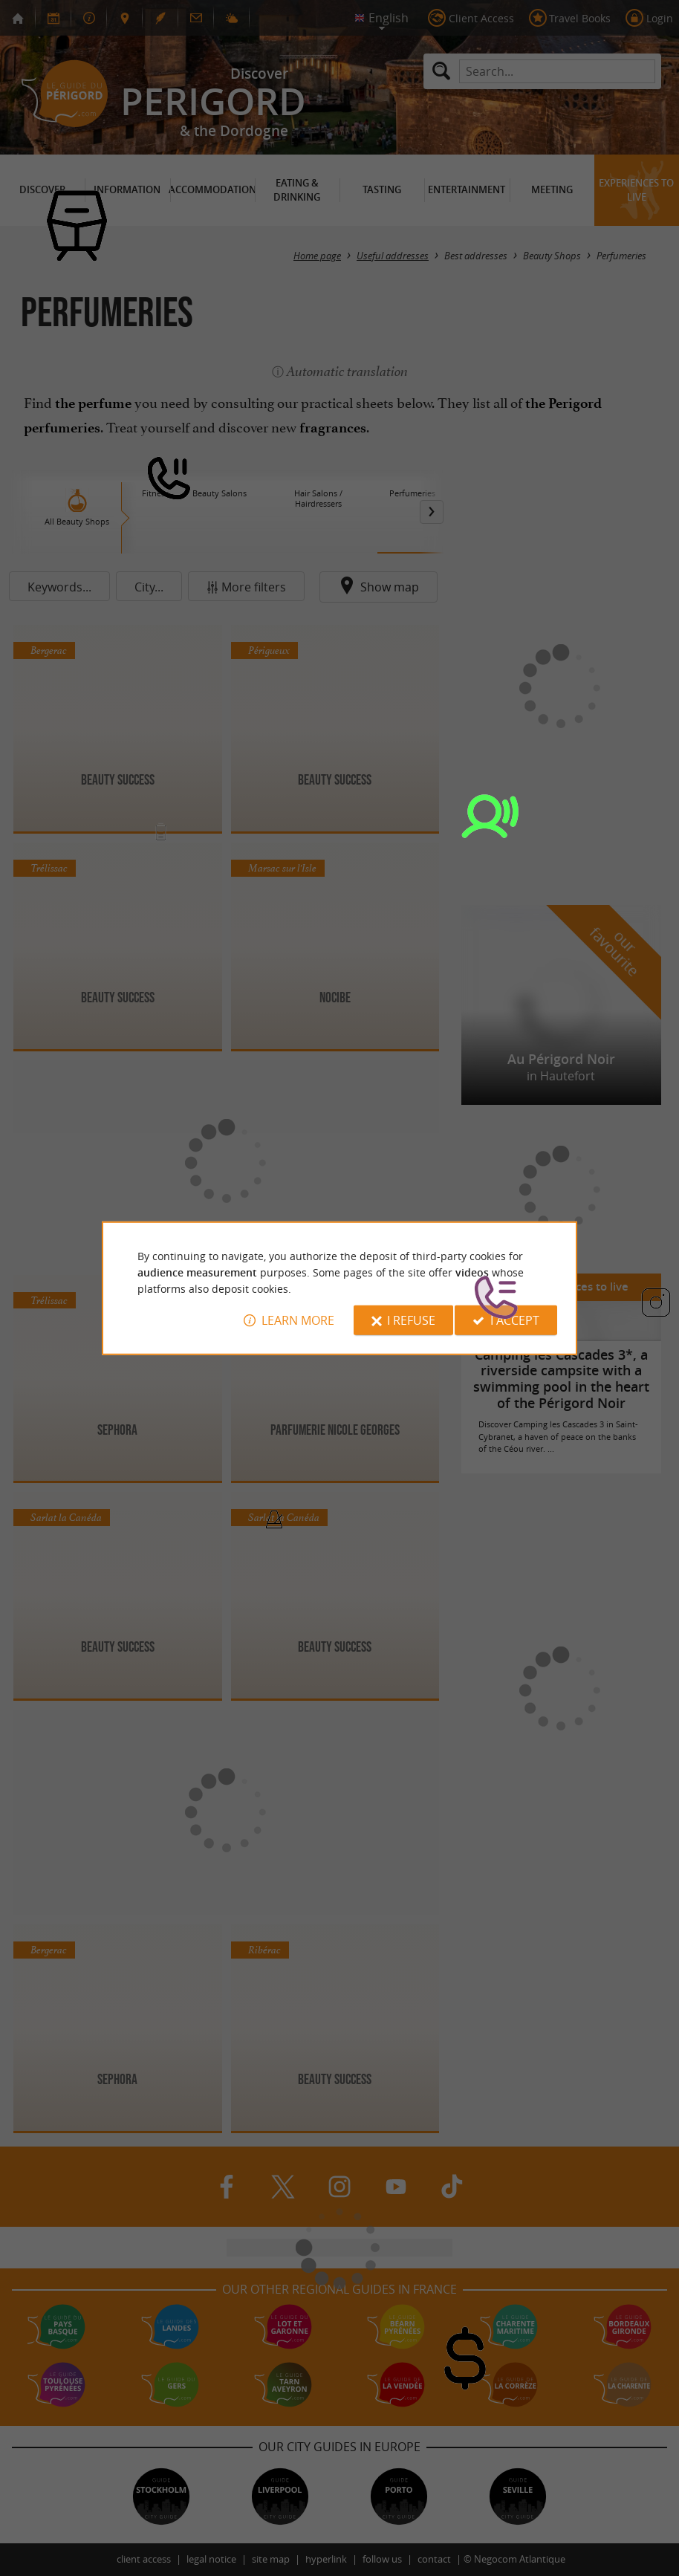 This screenshot has height=2576, width=679. Describe the element at coordinates (465, 2358) in the screenshot. I see `view account balance or financial information` at that location.